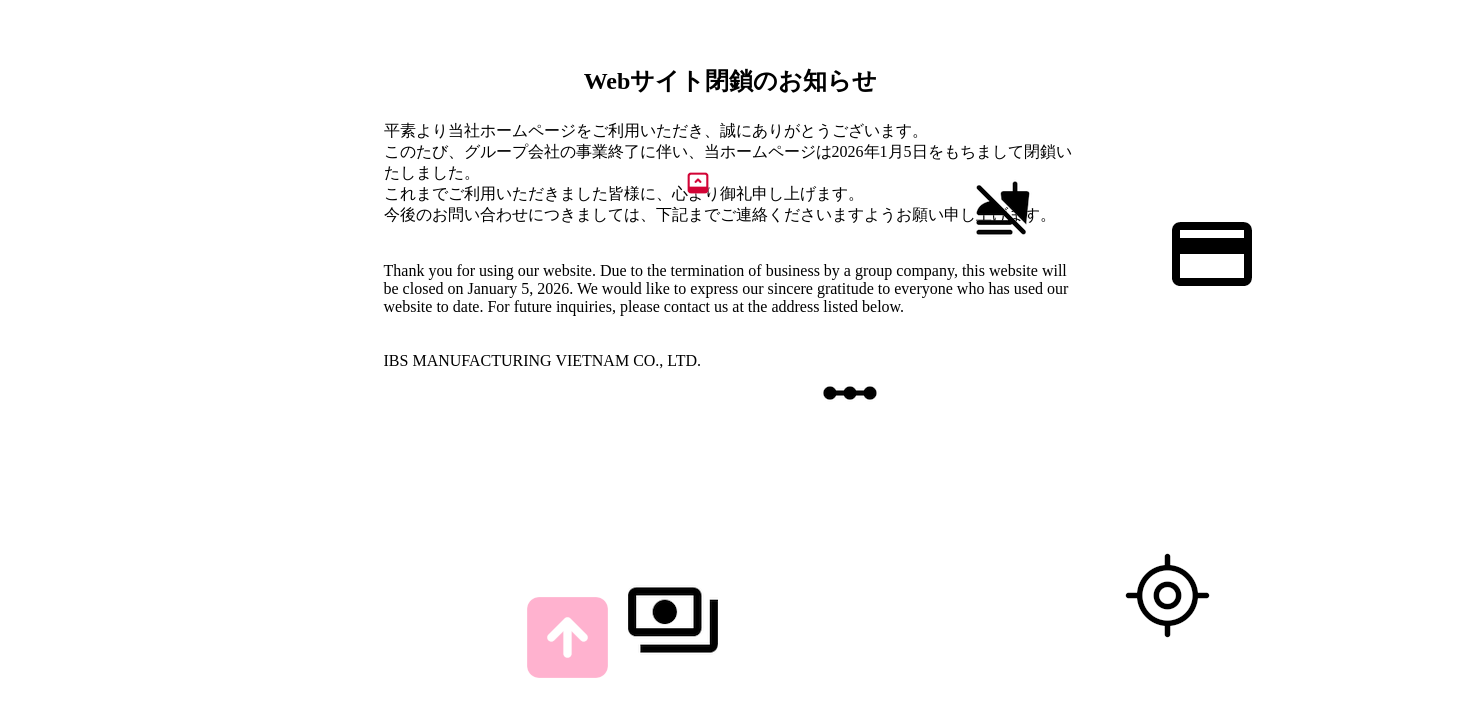 This screenshot has width=1461, height=720. Describe the element at coordinates (698, 183) in the screenshot. I see `expand the bottom bar or panel` at that location.